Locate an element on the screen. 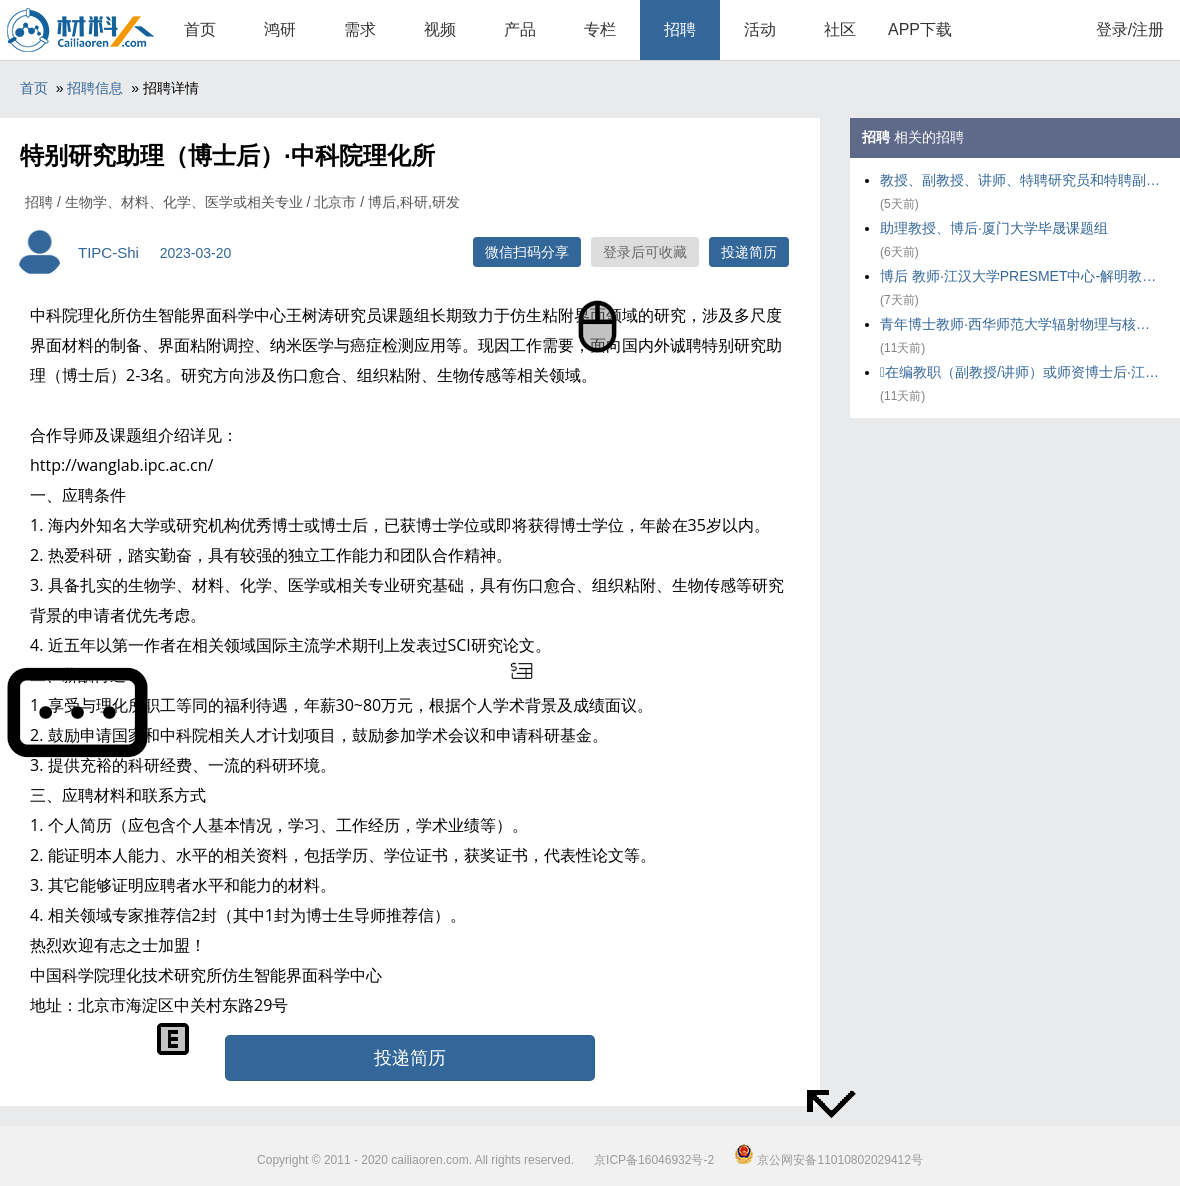  indicates more options or actions available is located at coordinates (77, 712).